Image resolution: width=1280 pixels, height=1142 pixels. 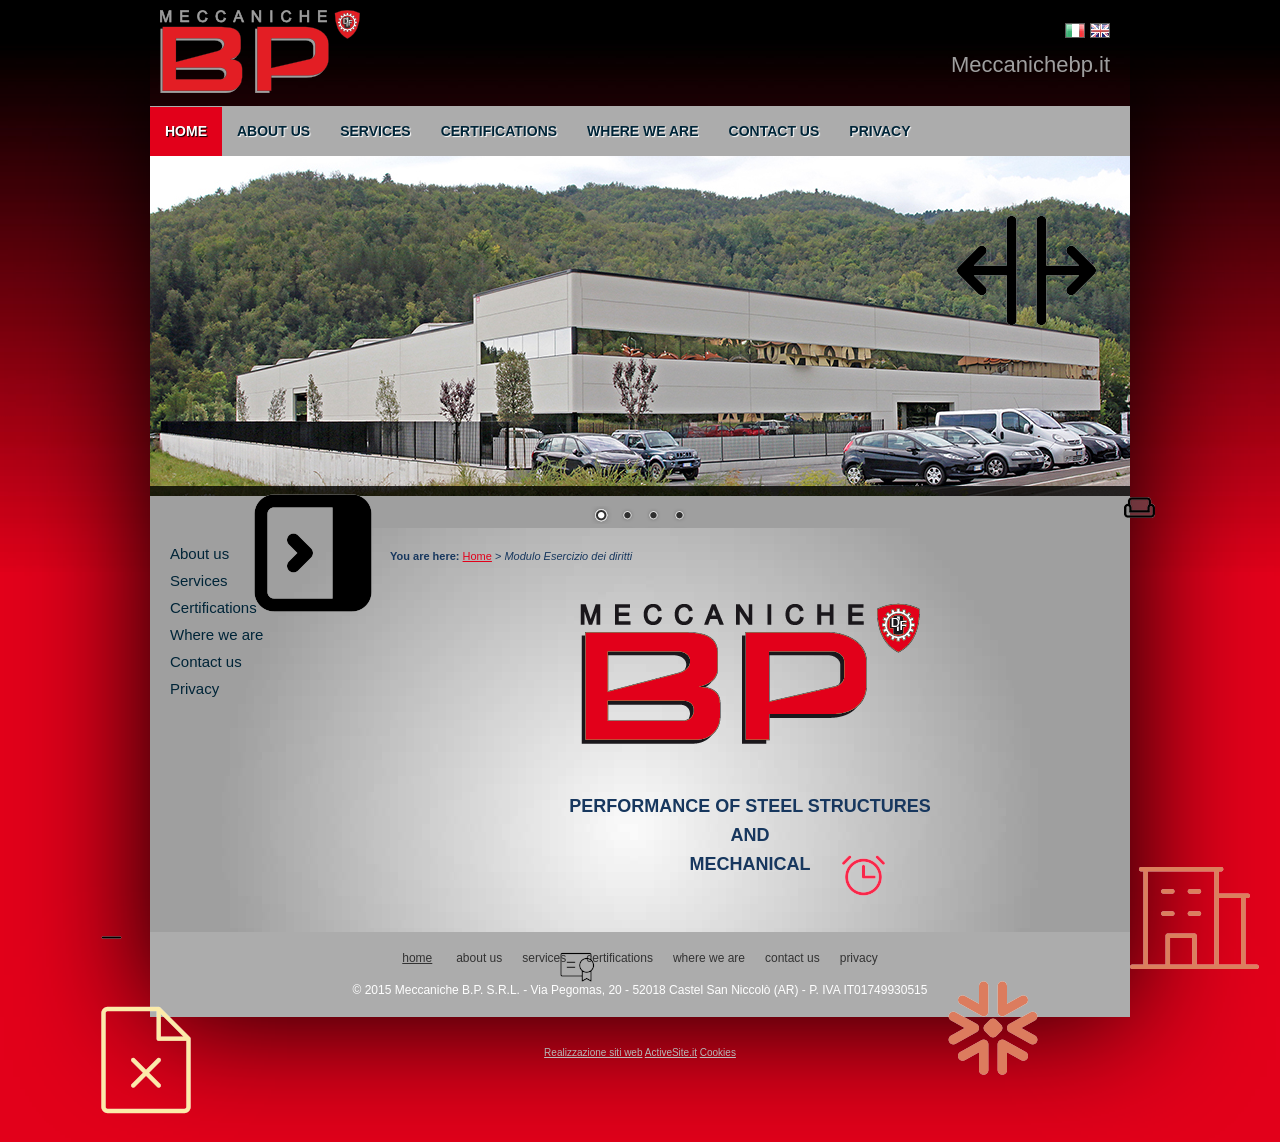 I want to click on adjust horizontal split between panels, so click(x=1026, y=270).